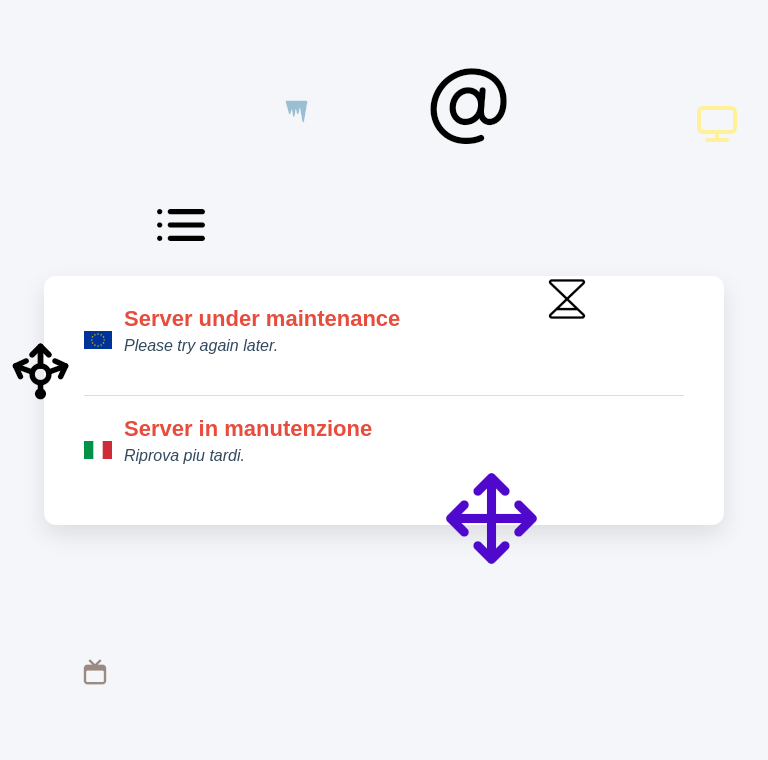 This screenshot has width=768, height=760. I want to click on access display settings, so click(717, 124).